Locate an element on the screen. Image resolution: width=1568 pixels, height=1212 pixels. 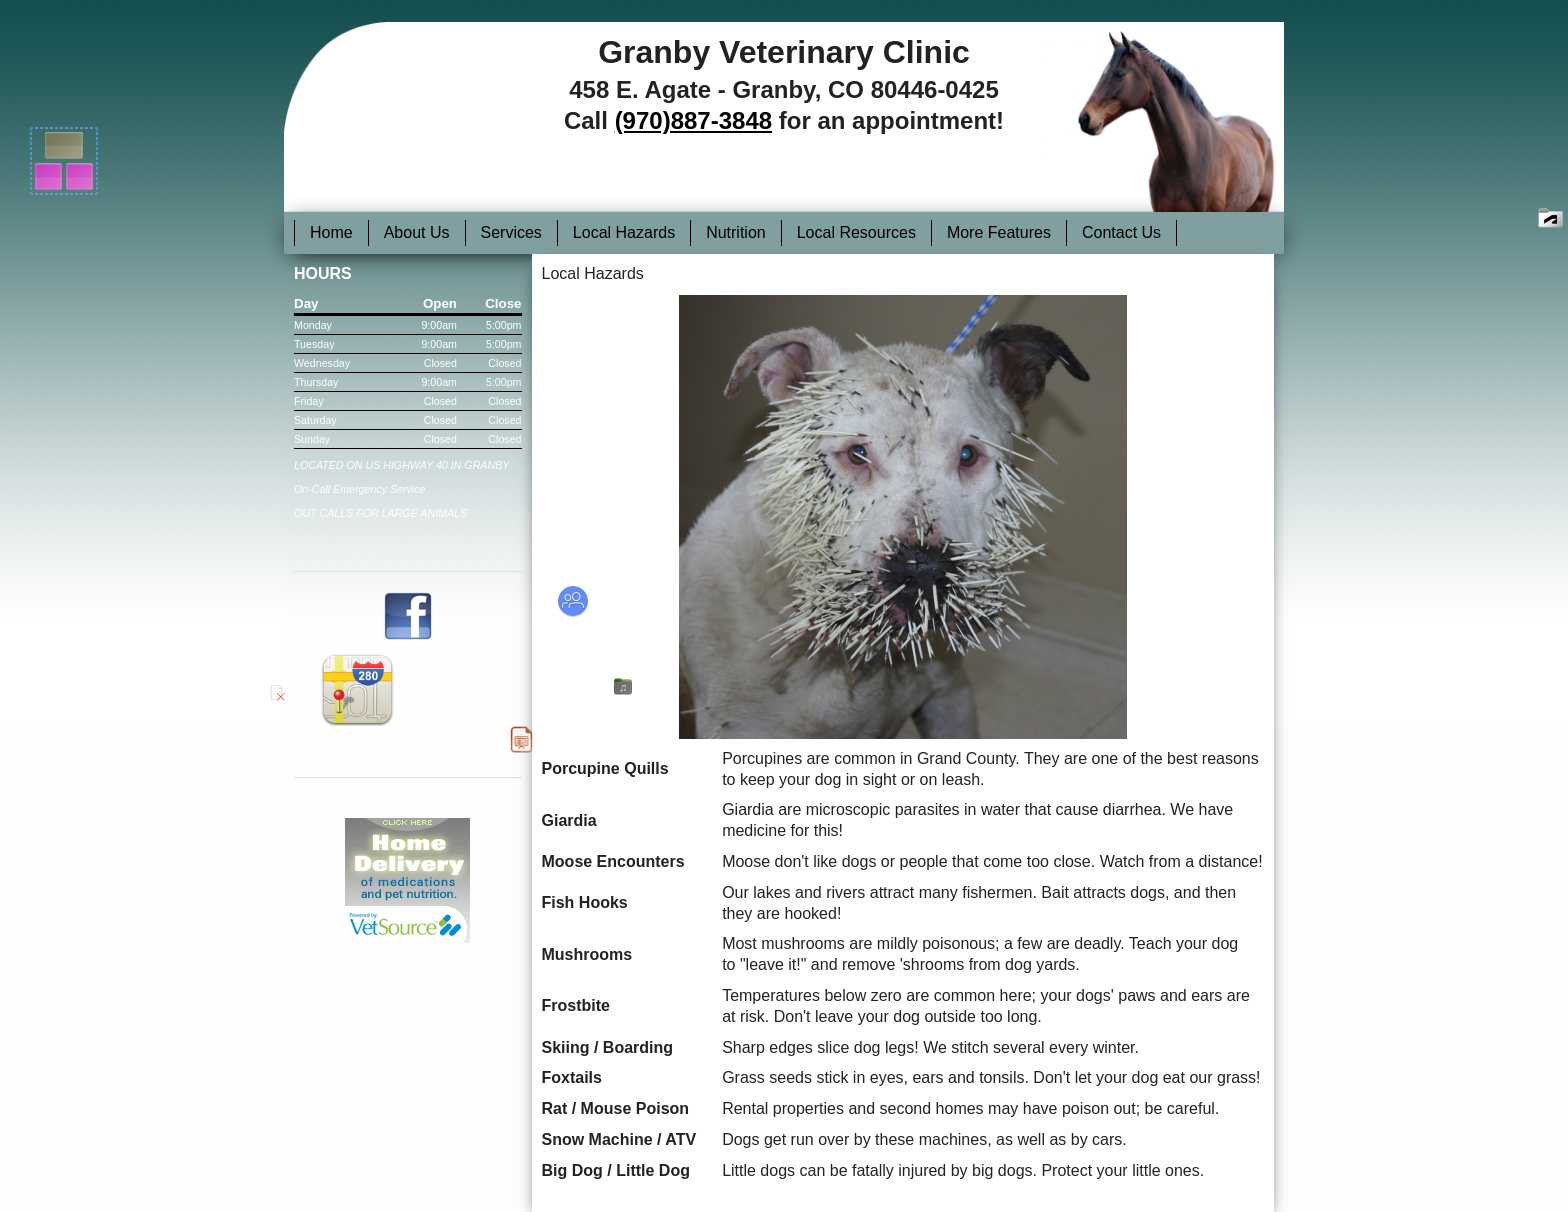
open your music folder is located at coordinates (623, 686).